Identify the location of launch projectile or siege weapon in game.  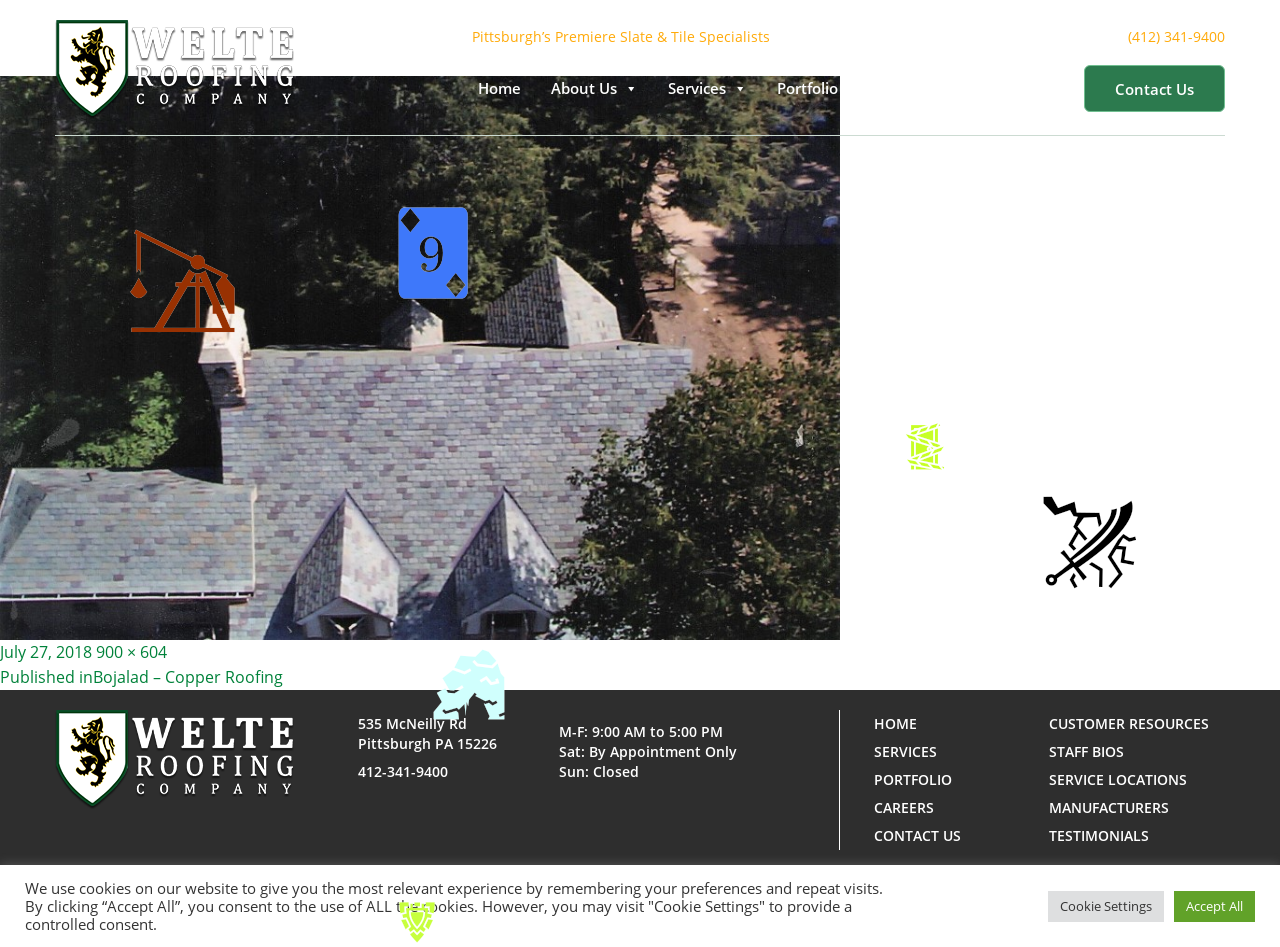
(183, 277).